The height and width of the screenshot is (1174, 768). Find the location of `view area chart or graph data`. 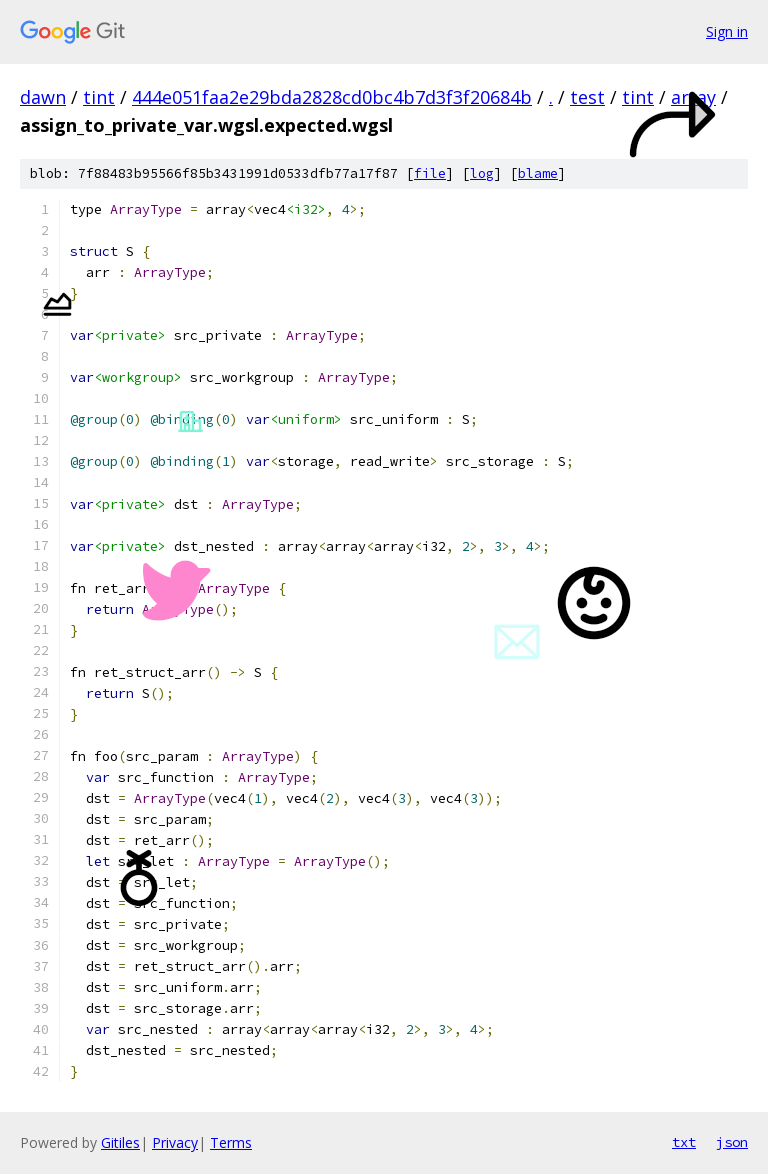

view area chart or graph data is located at coordinates (57, 303).